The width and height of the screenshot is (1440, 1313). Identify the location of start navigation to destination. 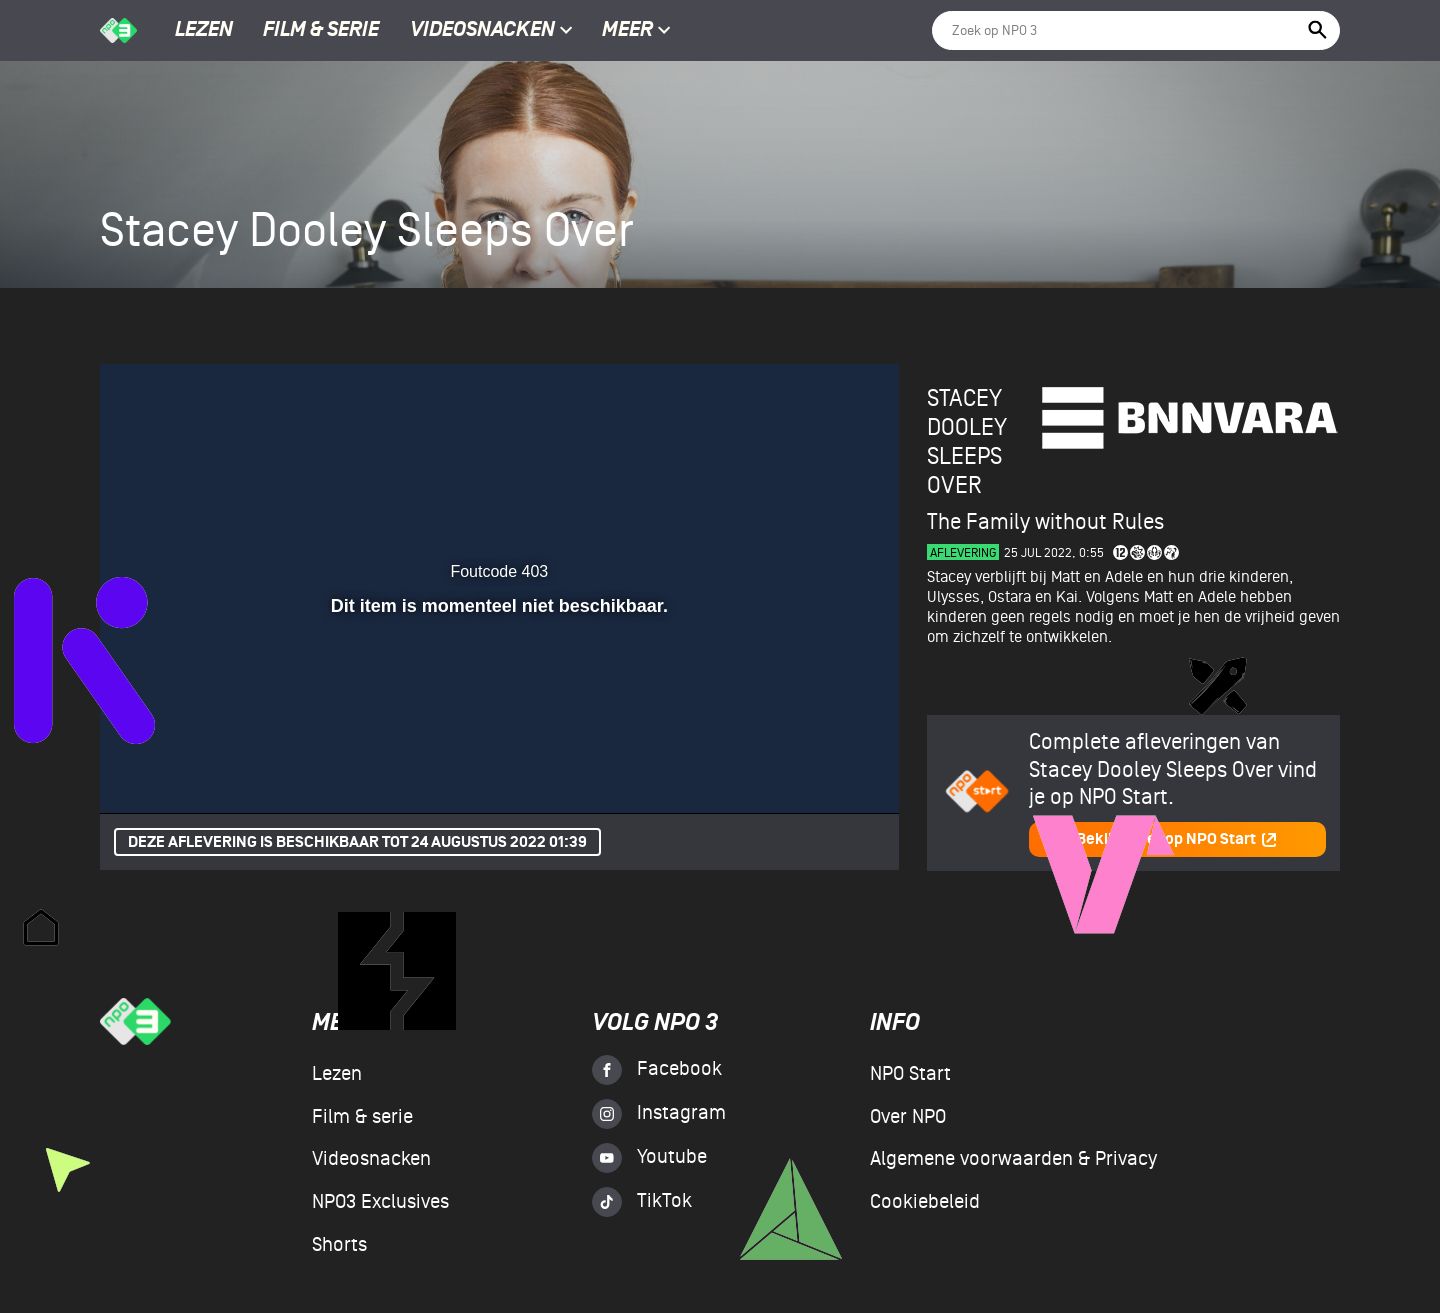
(67, 1169).